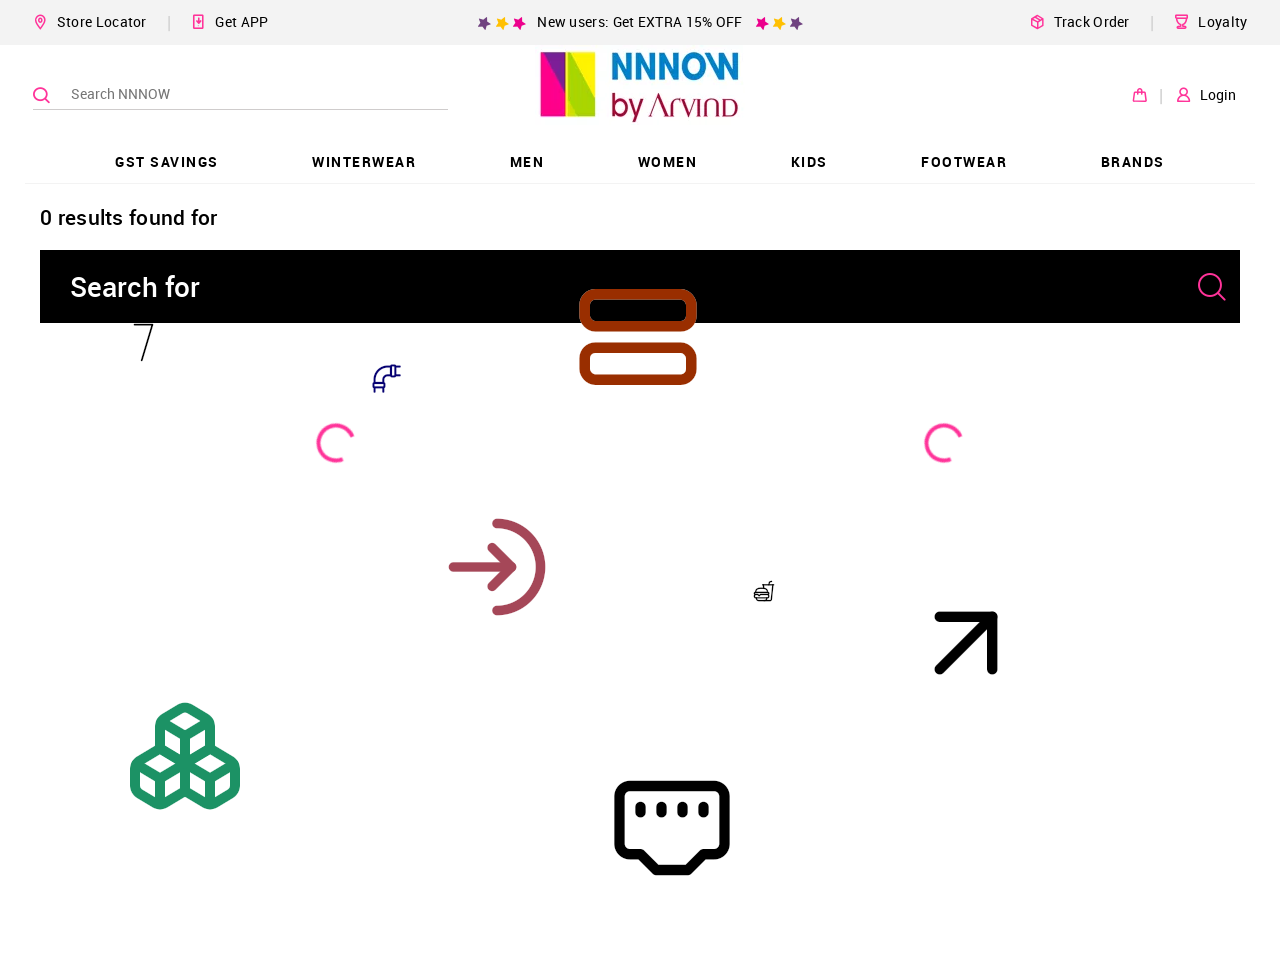 The image size is (1280, 963). Describe the element at coordinates (143, 342) in the screenshot. I see `indicates the number seven in a list or sequence` at that location.